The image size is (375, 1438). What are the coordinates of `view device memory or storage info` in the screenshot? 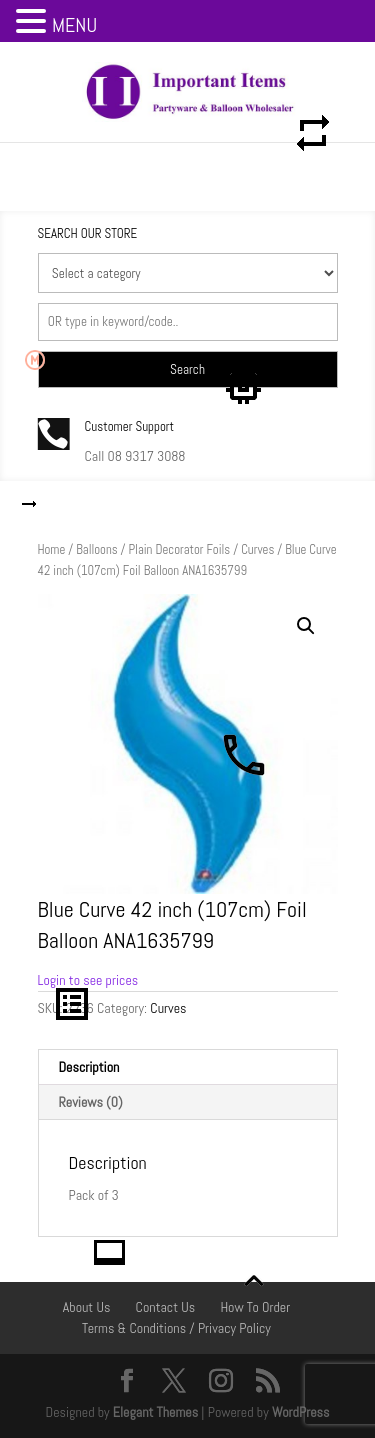 It's located at (243, 386).